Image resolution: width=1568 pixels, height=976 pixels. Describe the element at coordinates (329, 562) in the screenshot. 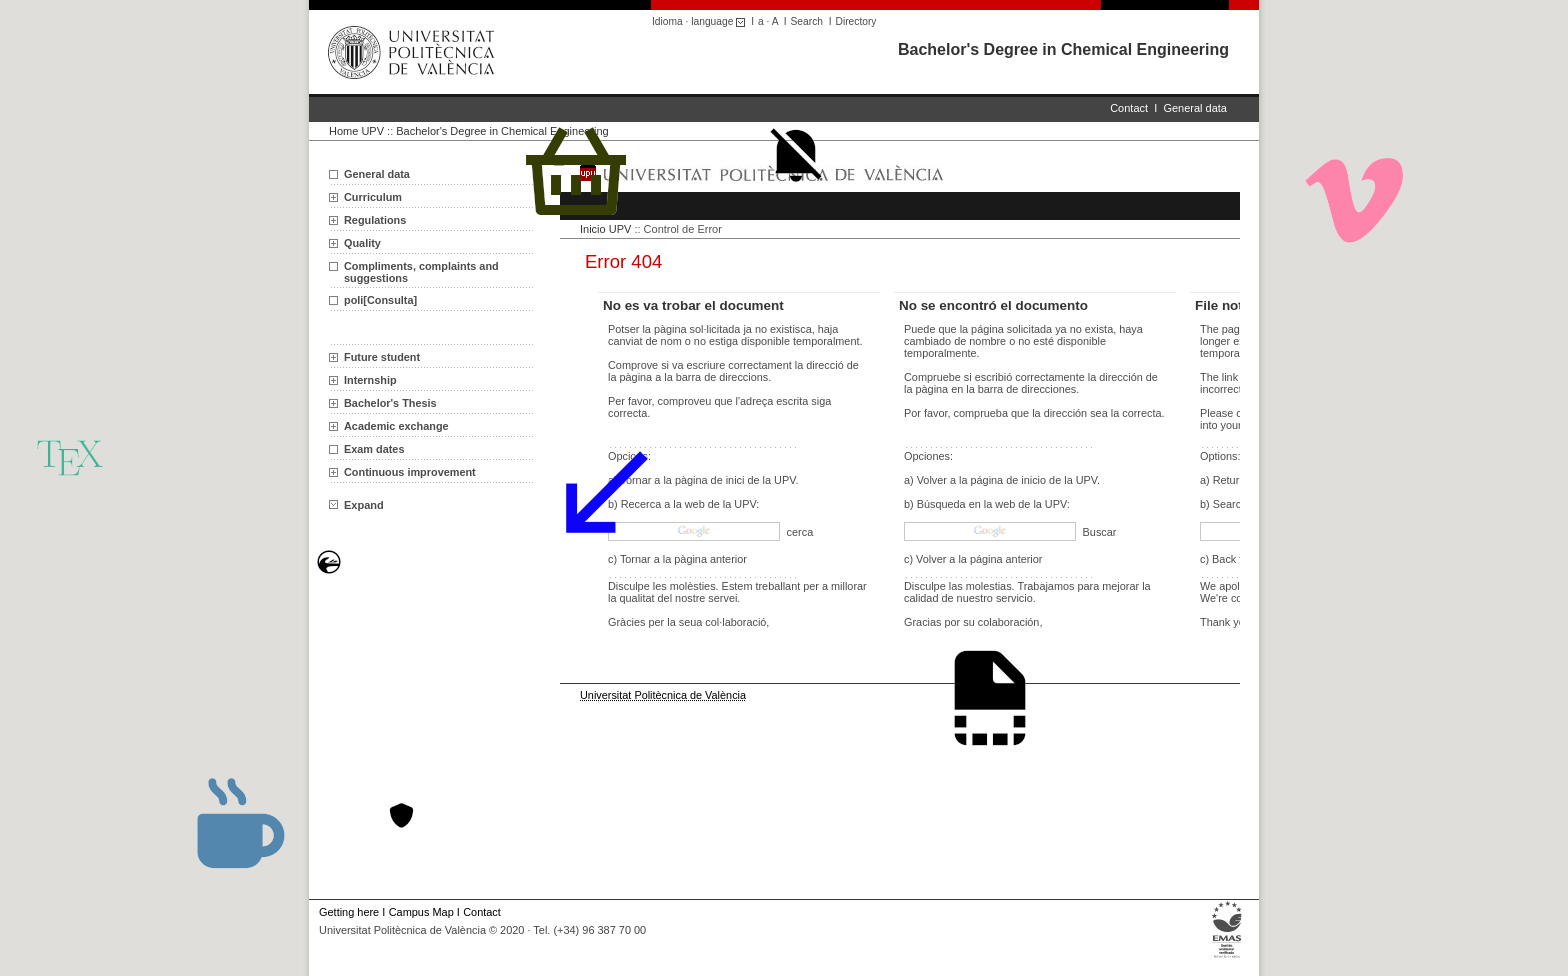

I see `joget platform logo` at that location.